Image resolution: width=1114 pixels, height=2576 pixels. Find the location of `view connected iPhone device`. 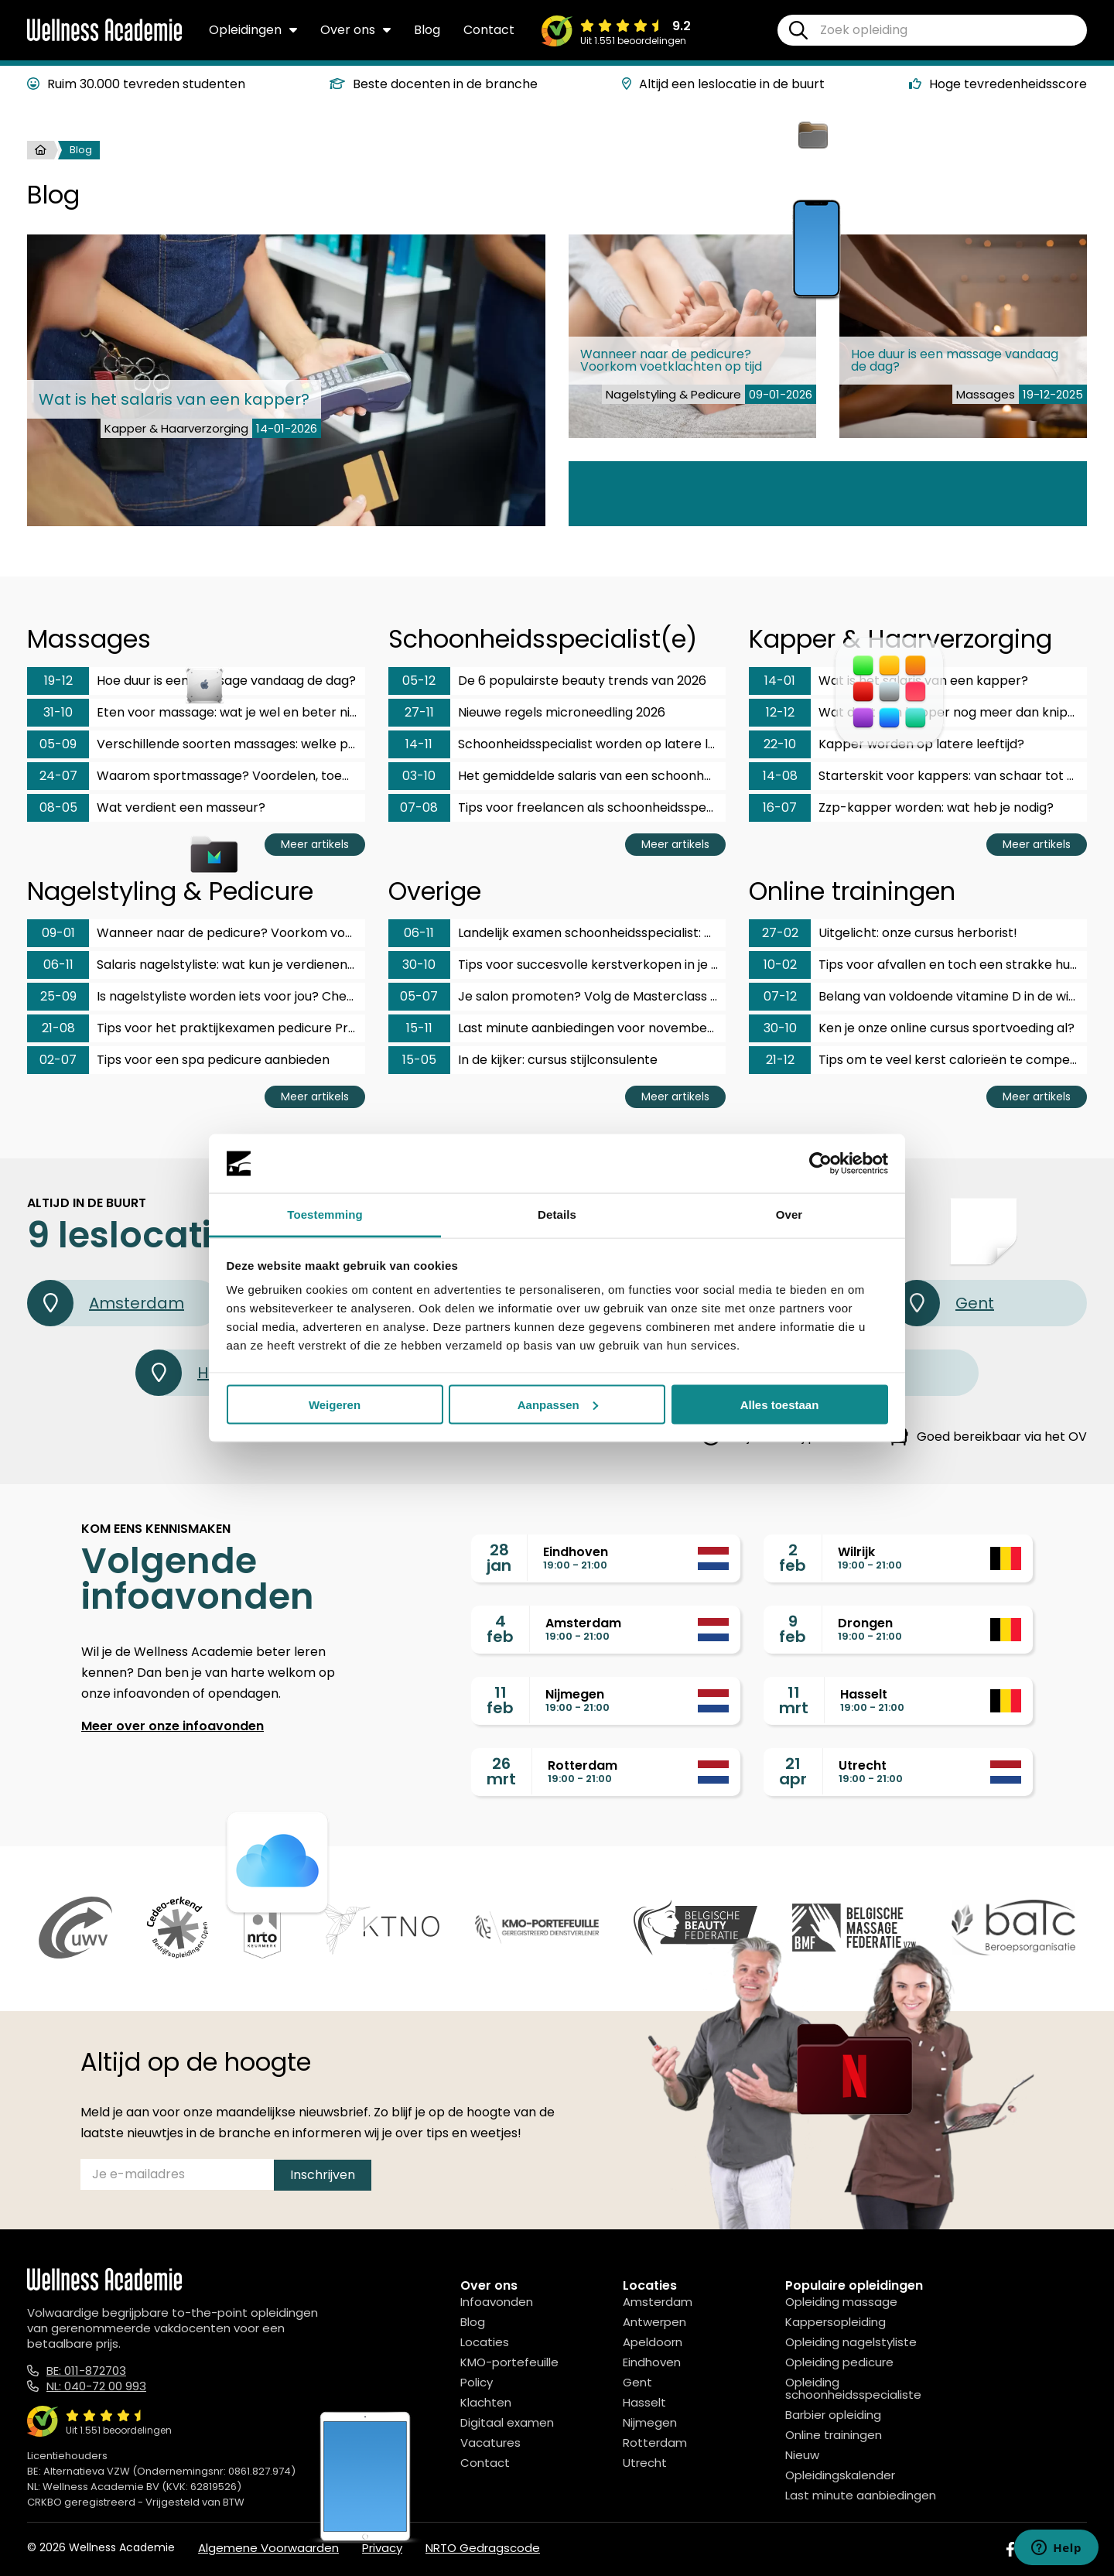

view connected iPhone device is located at coordinates (816, 250).